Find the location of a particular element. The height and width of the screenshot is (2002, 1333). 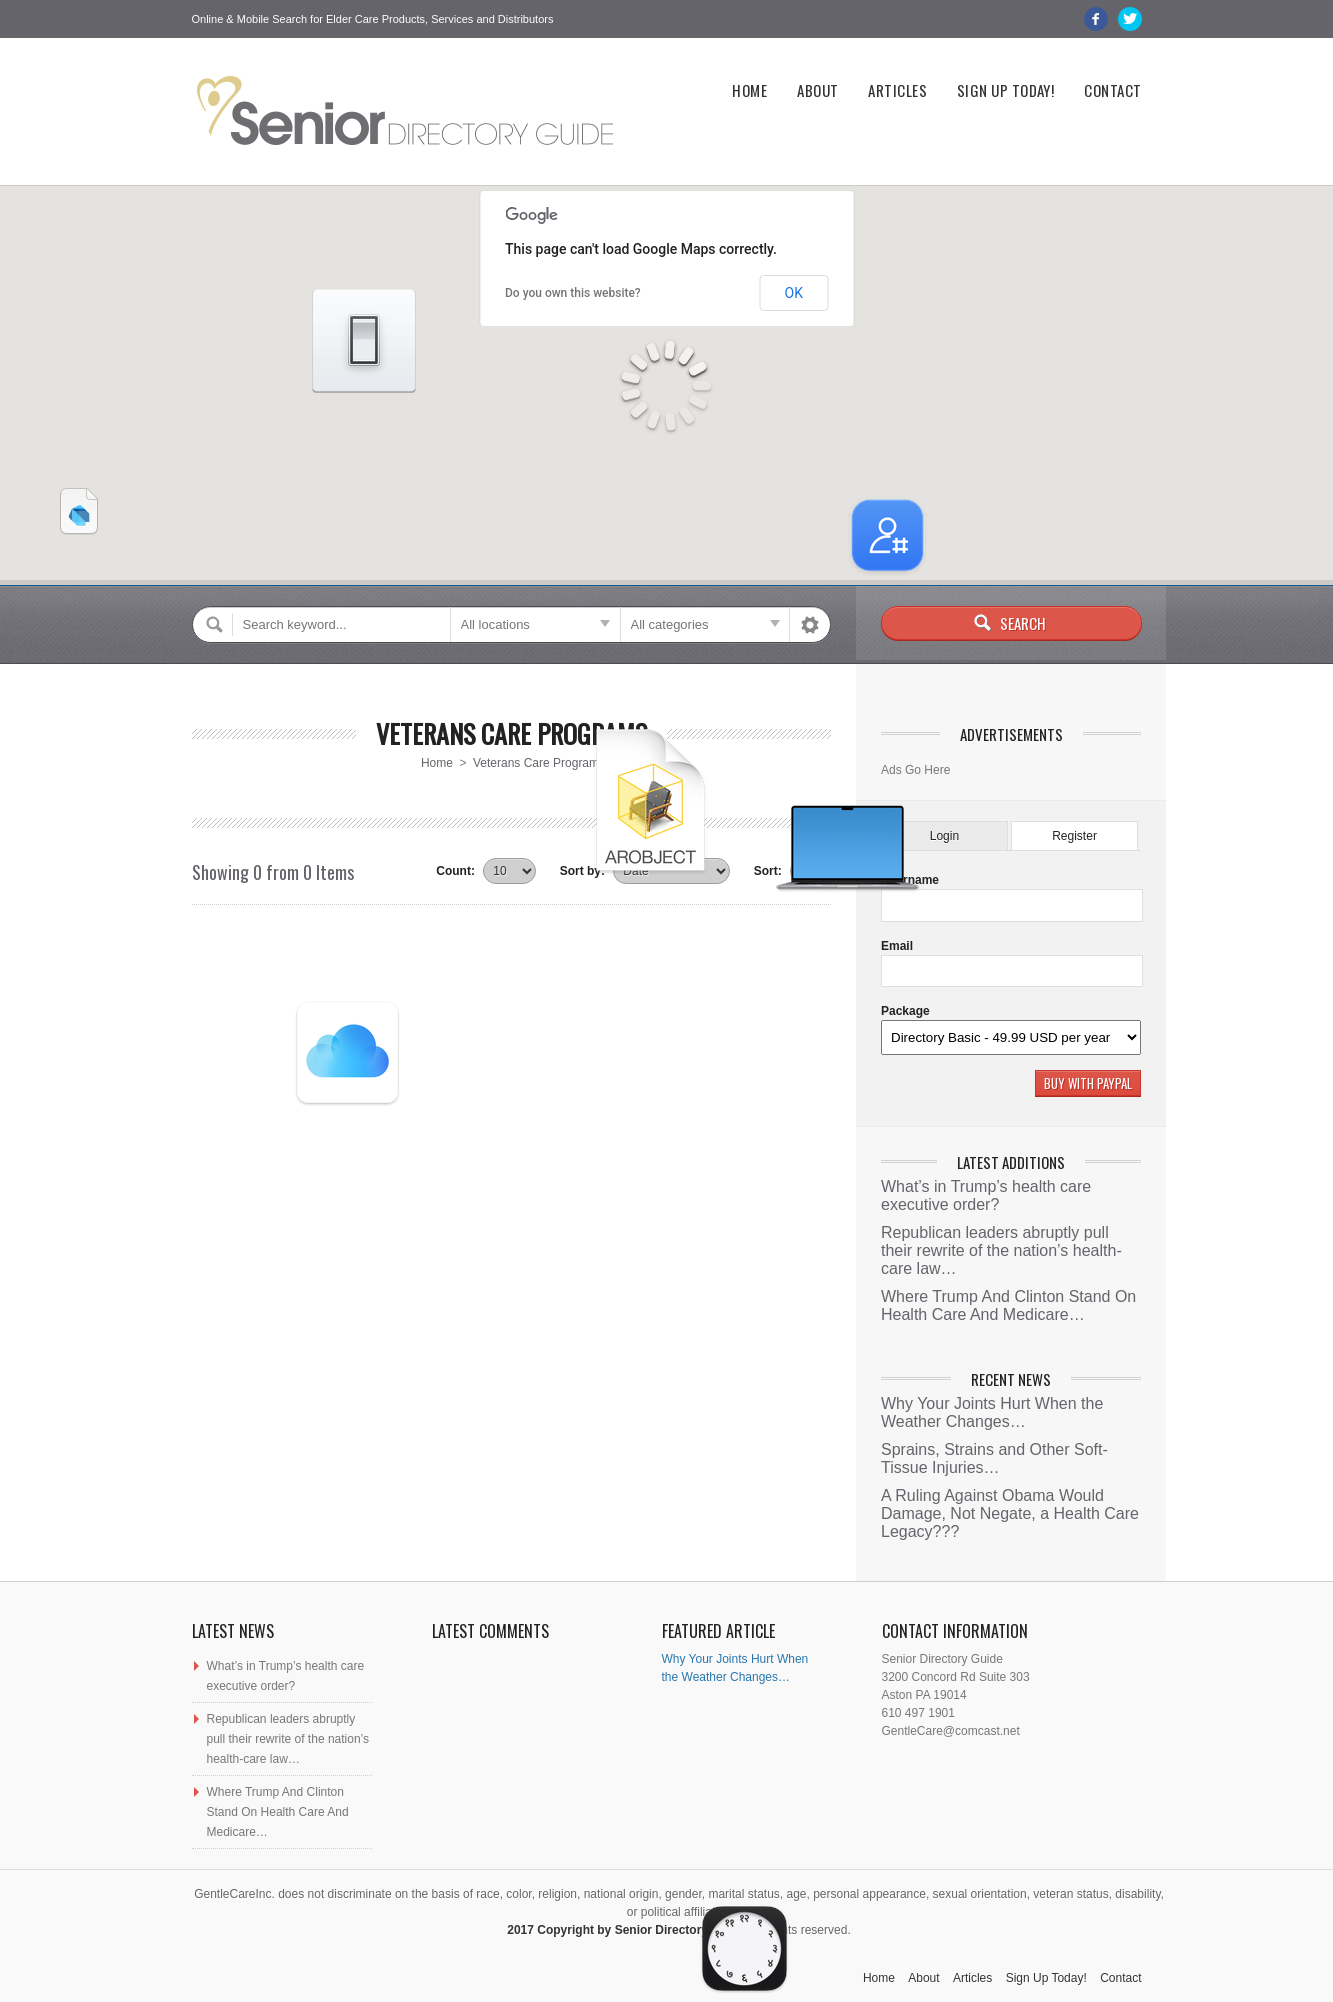

represents this macbook air device in system settings is located at coordinates (847, 840).